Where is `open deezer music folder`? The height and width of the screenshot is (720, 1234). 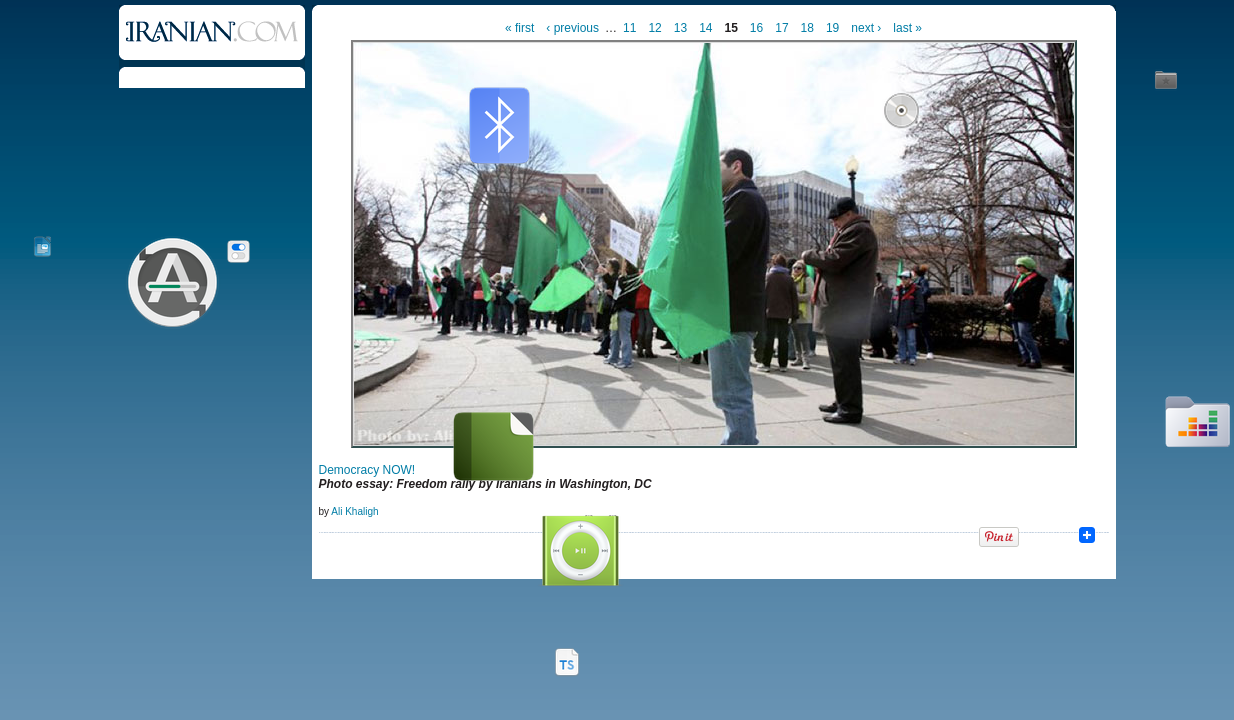 open deezer music folder is located at coordinates (1197, 423).